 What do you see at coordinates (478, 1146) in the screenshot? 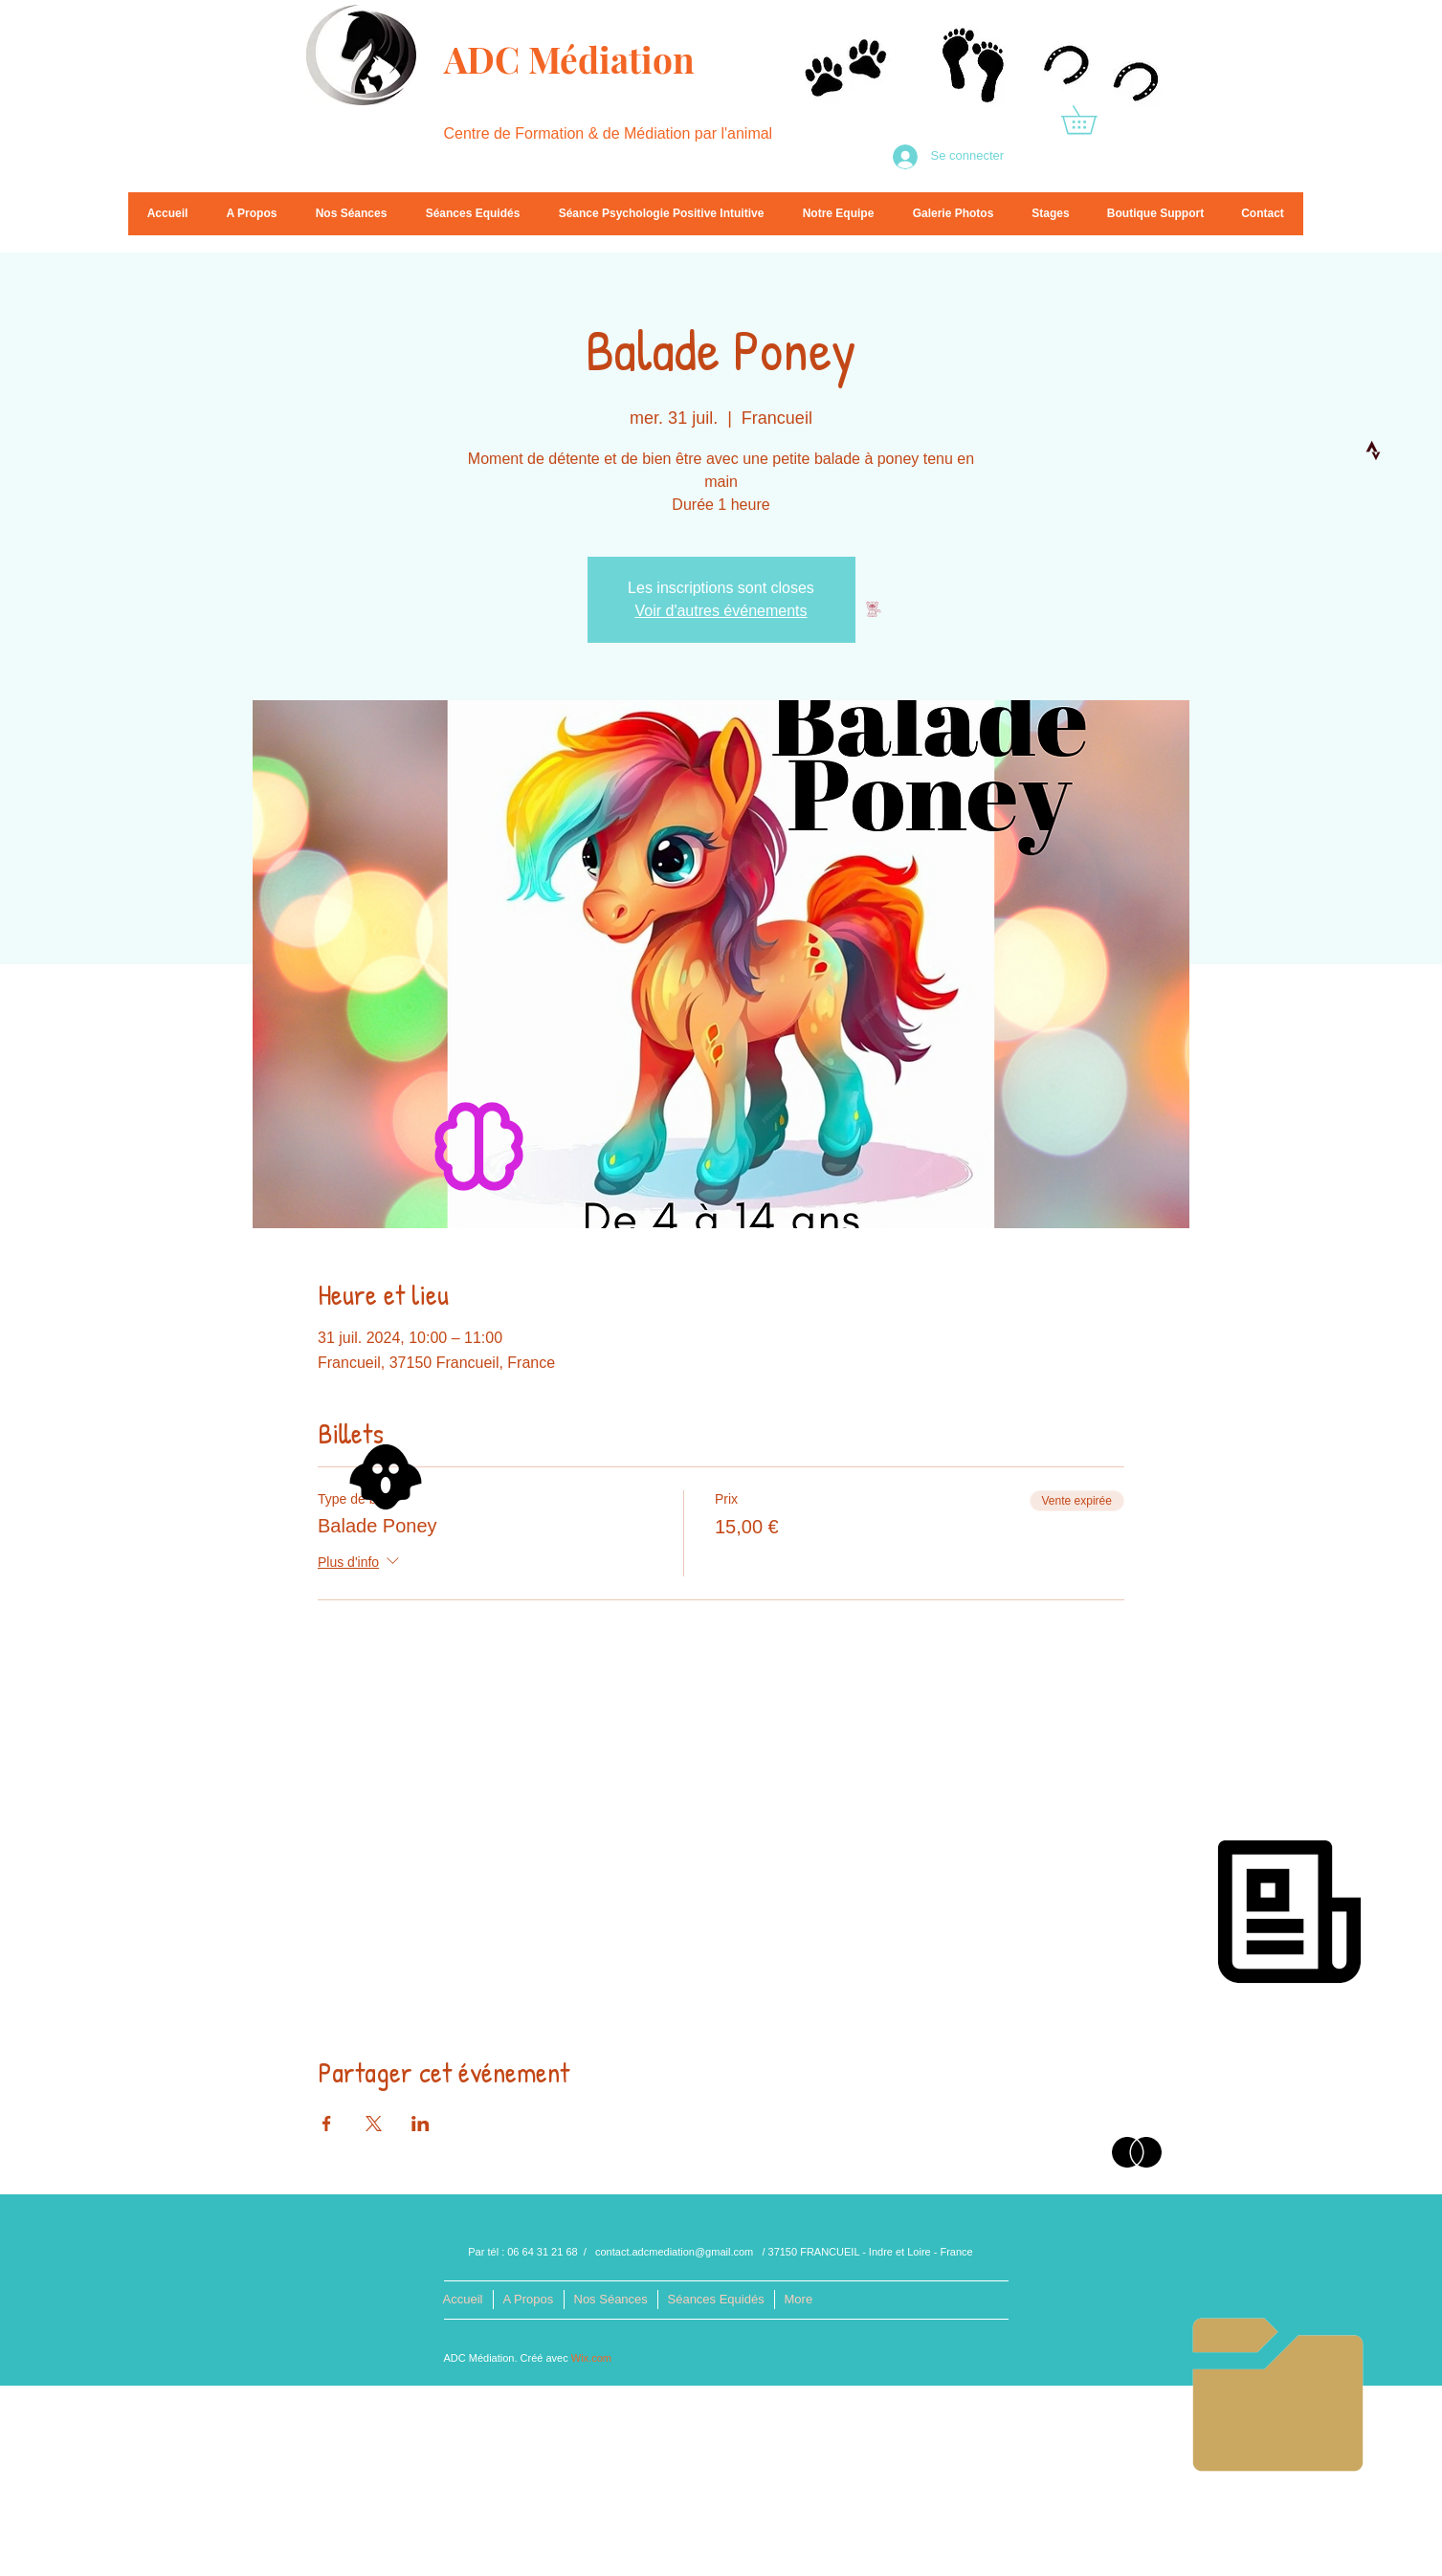
I see `access AI or machine learning features` at bounding box center [478, 1146].